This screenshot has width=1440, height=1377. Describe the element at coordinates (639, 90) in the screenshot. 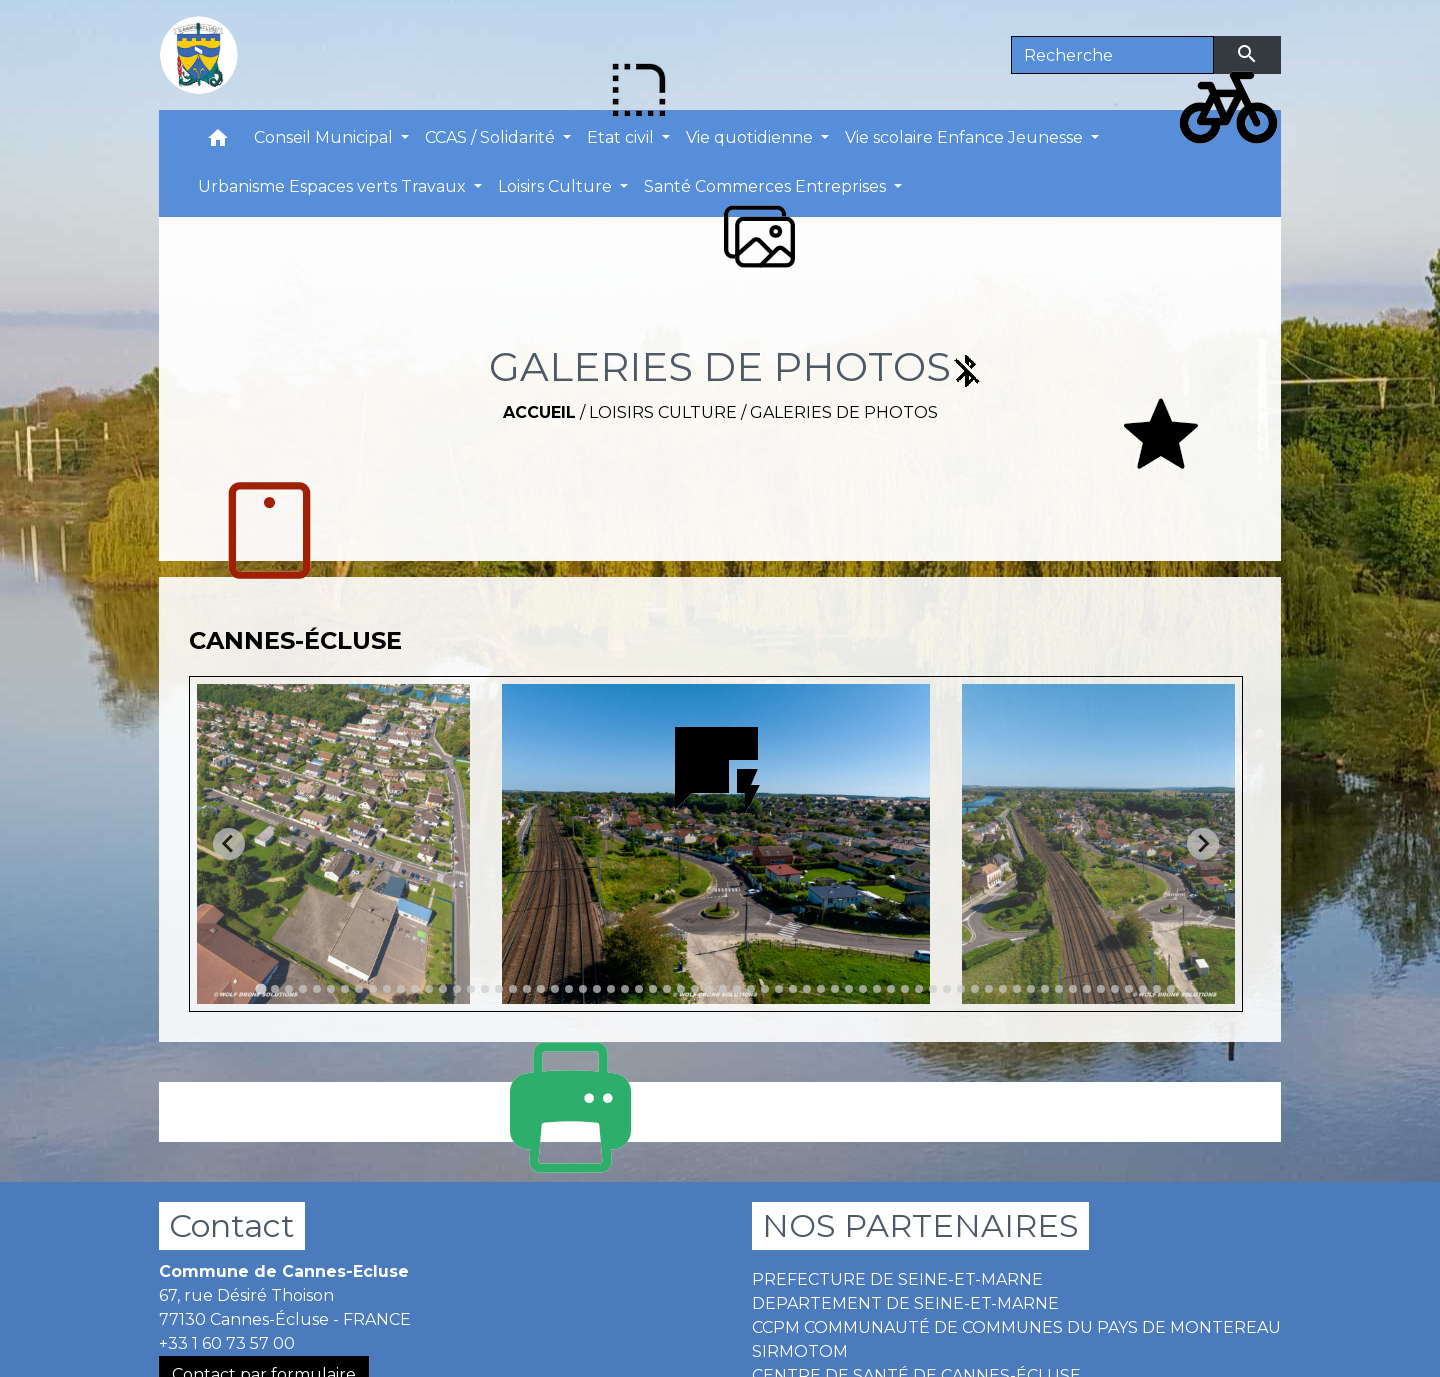

I see `adjust corner radius of a shape or element` at that location.